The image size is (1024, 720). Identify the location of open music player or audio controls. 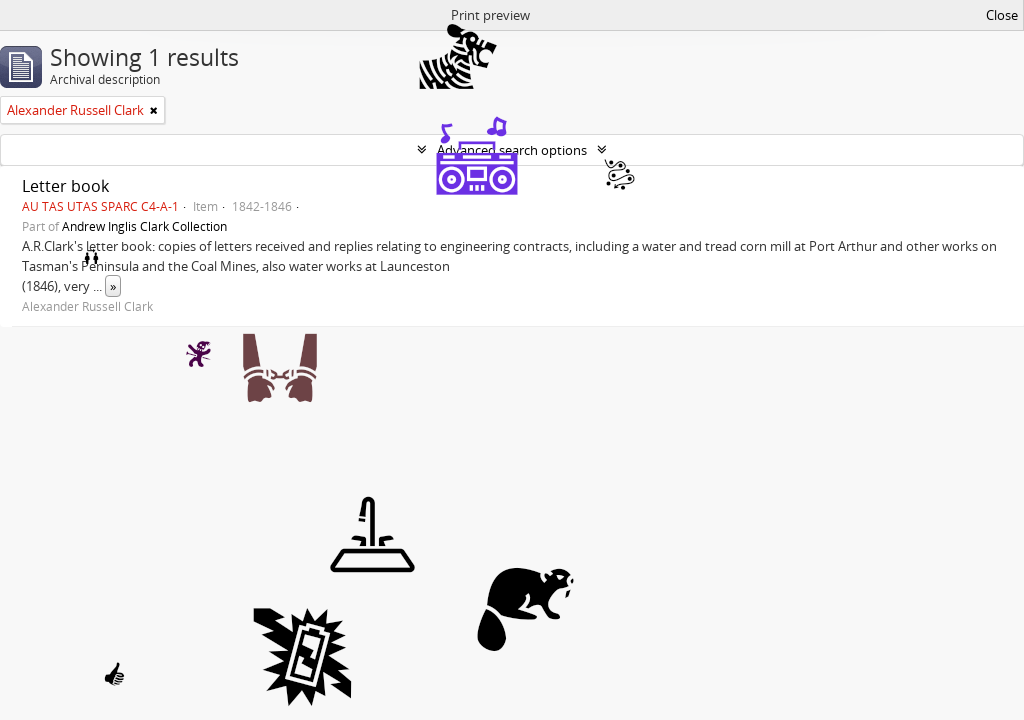
(477, 157).